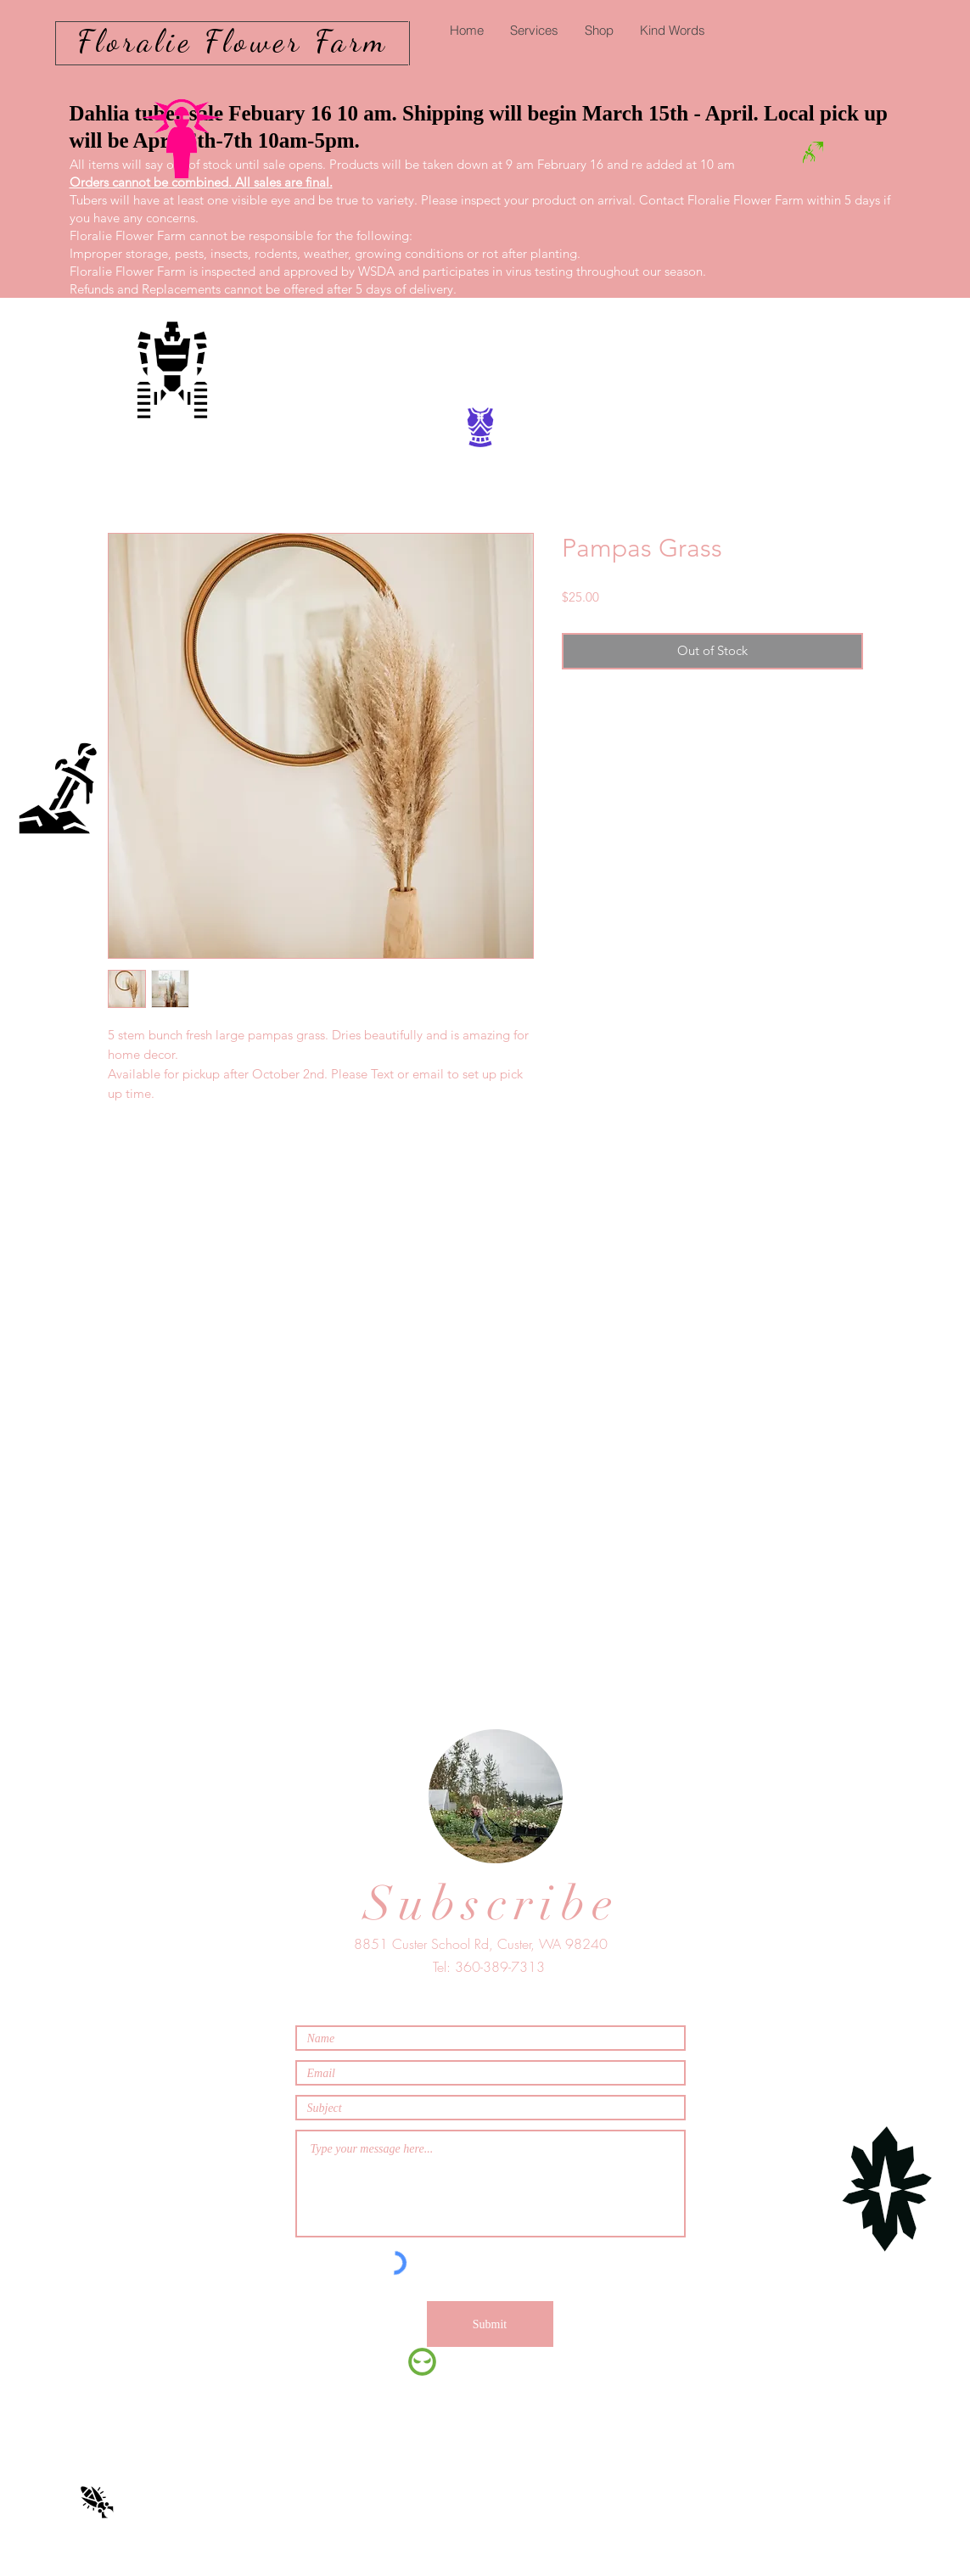  Describe the element at coordinates (172, 370) in the screenshot. I see `access robot or drone controls` at that location.